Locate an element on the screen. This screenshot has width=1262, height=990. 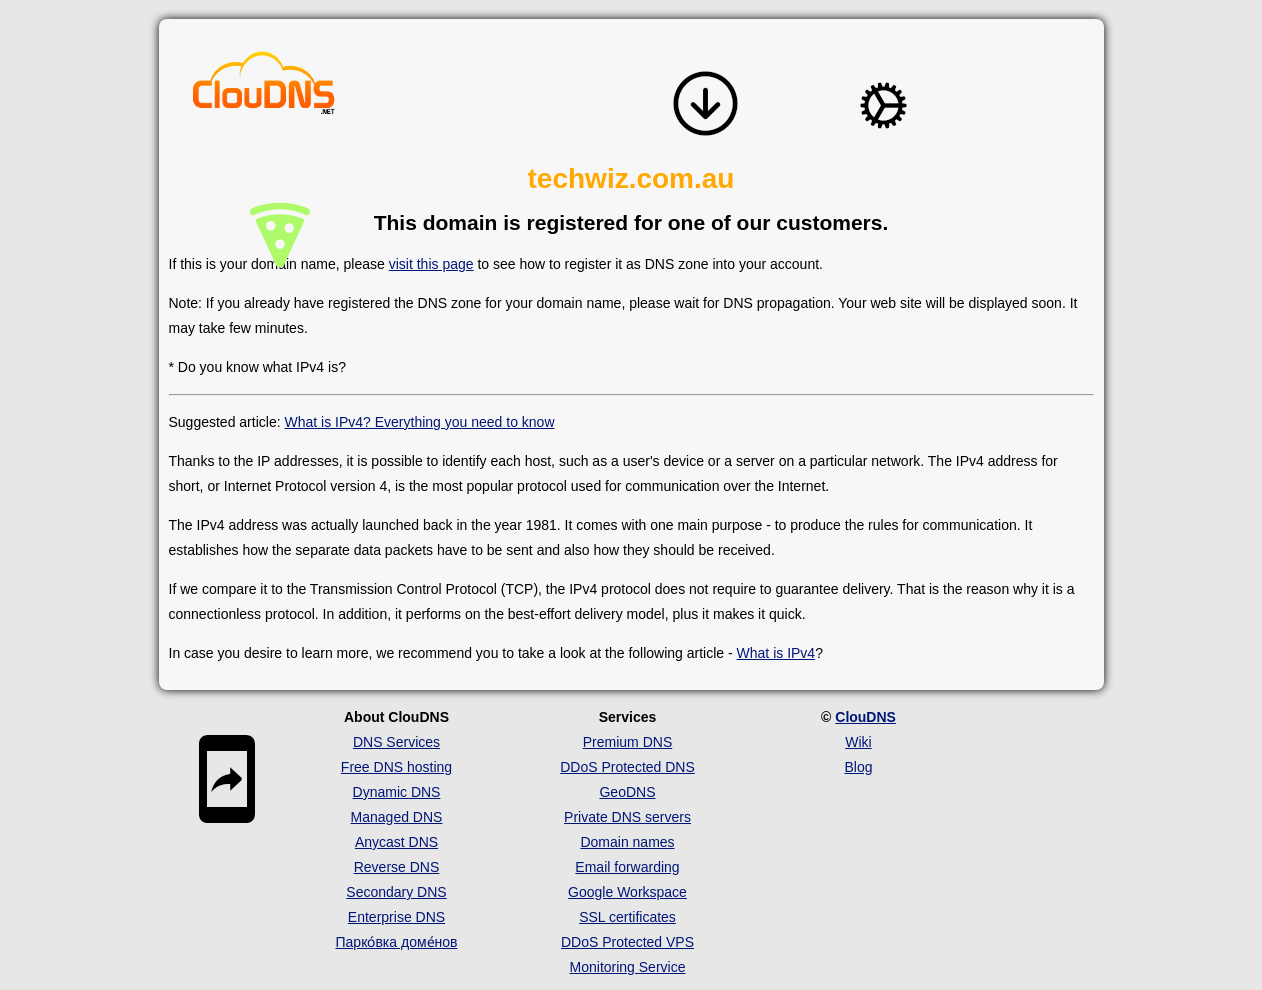
download a file or content is located at coordinates (705, 103).